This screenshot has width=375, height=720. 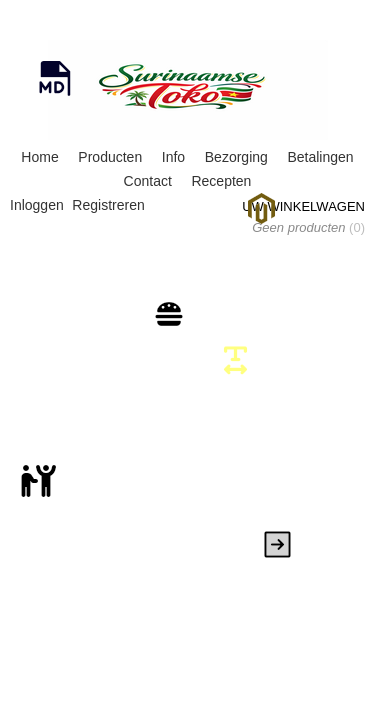 I want to click on report a robbery or theft incident, so click(x=39, y=481).